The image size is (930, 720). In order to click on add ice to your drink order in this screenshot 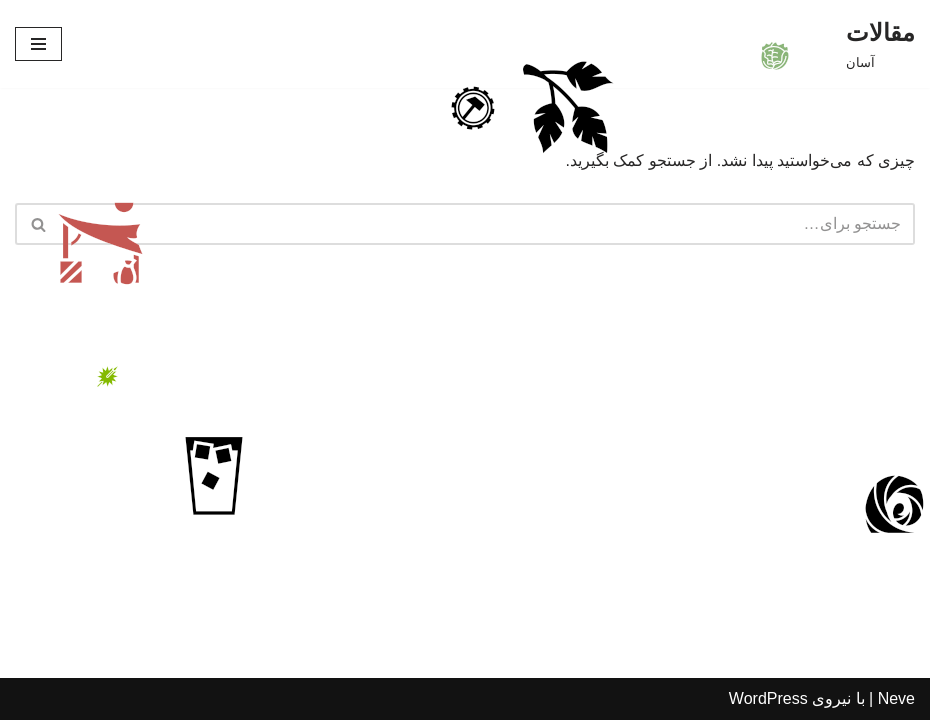, I will do `click(214, 474)`.